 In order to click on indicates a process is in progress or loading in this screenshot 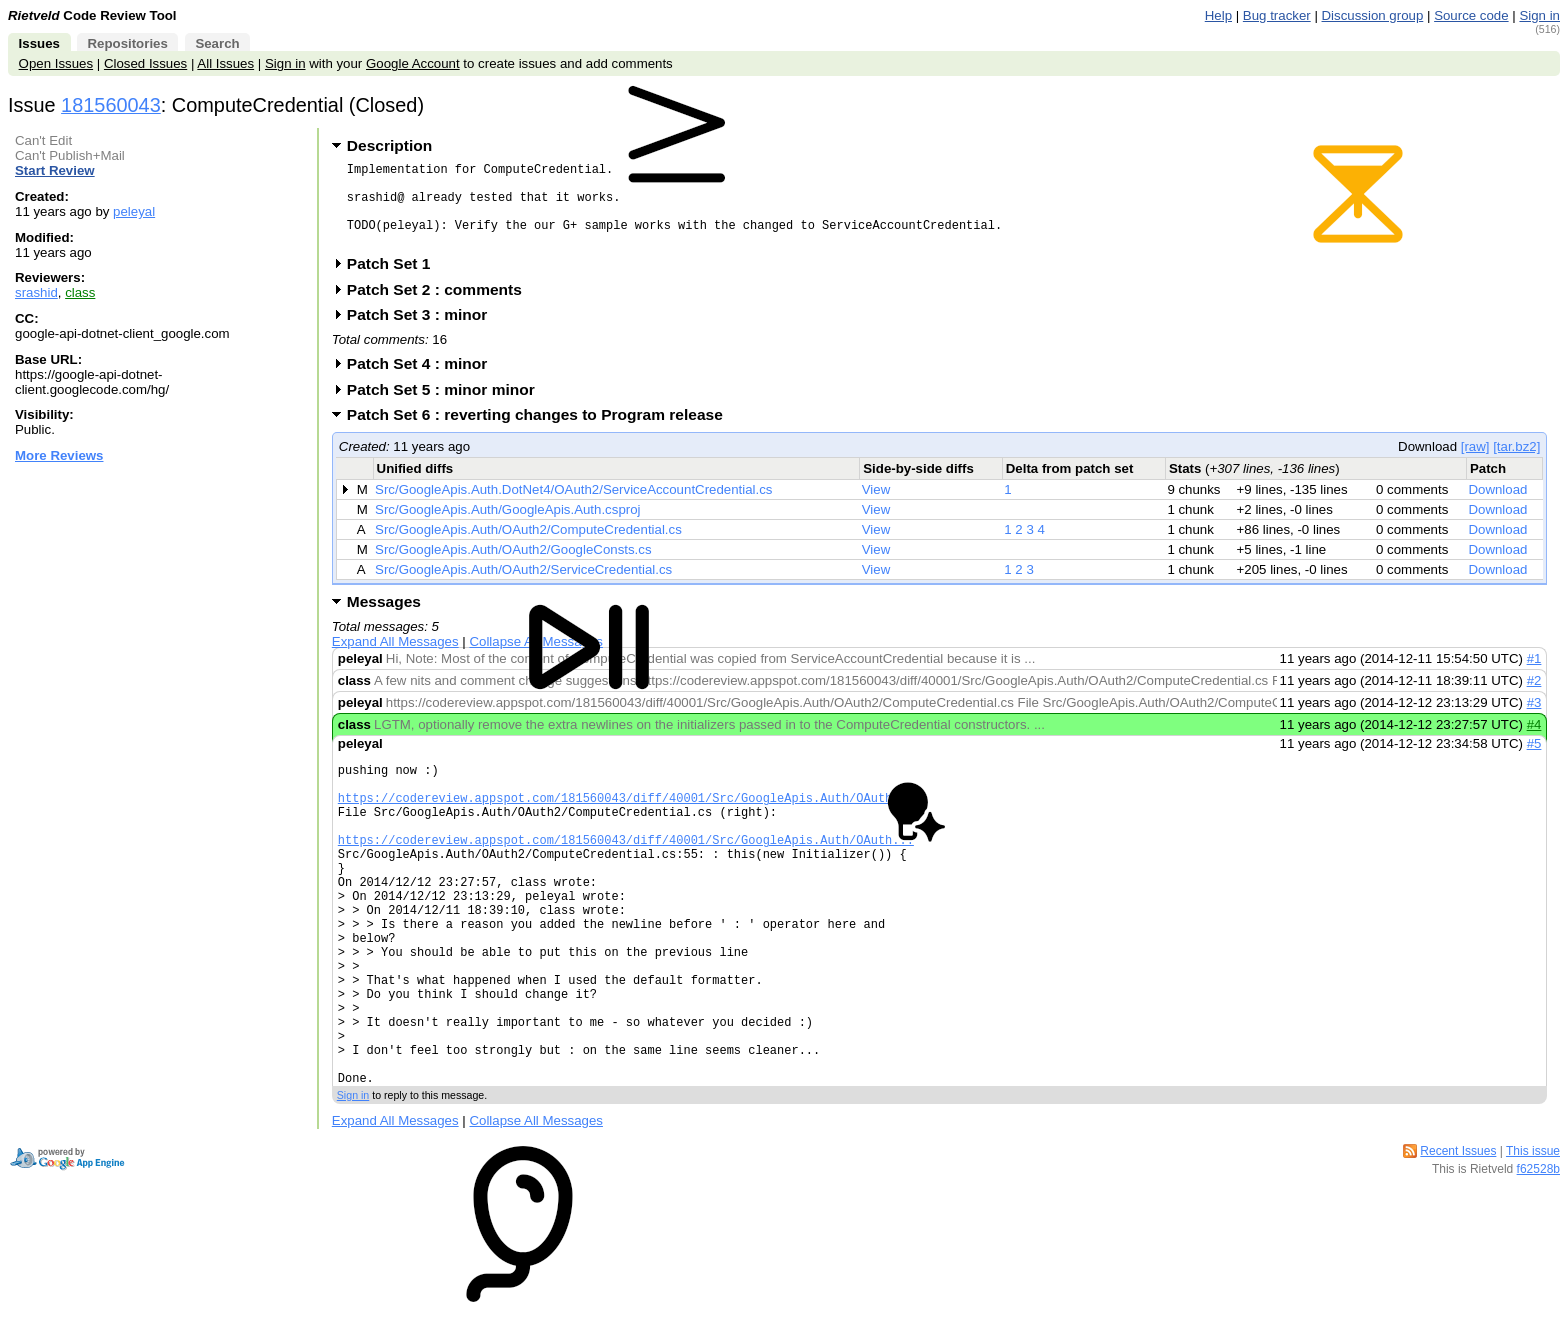, I will do `click(1358, 194)`.